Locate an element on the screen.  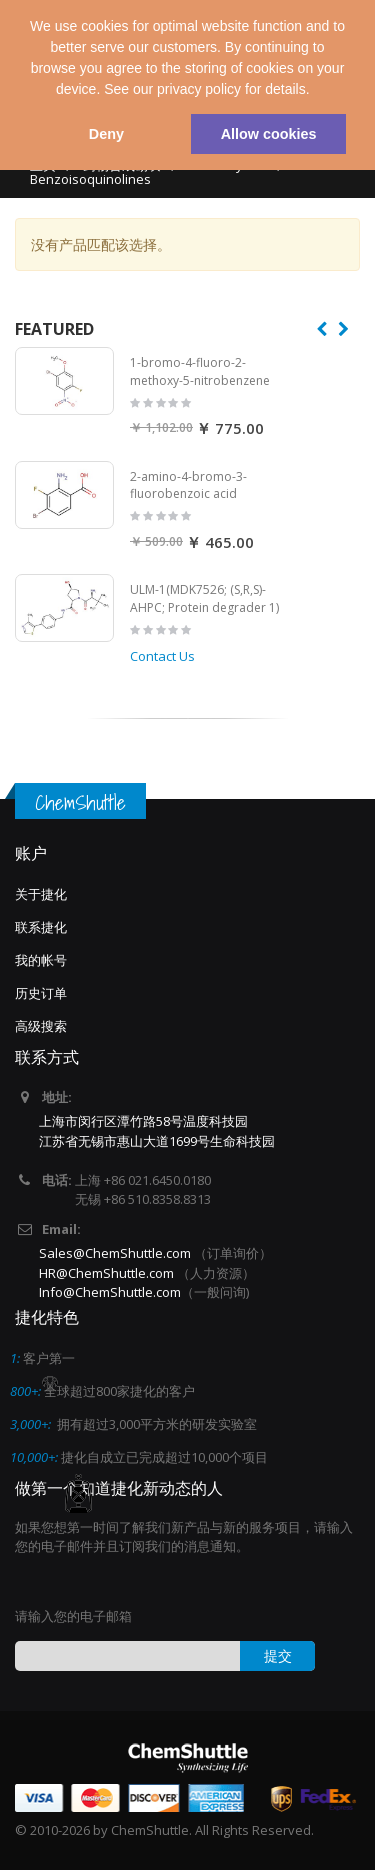
access demon or boss enemy profile is located at coordinates (50, 1384).